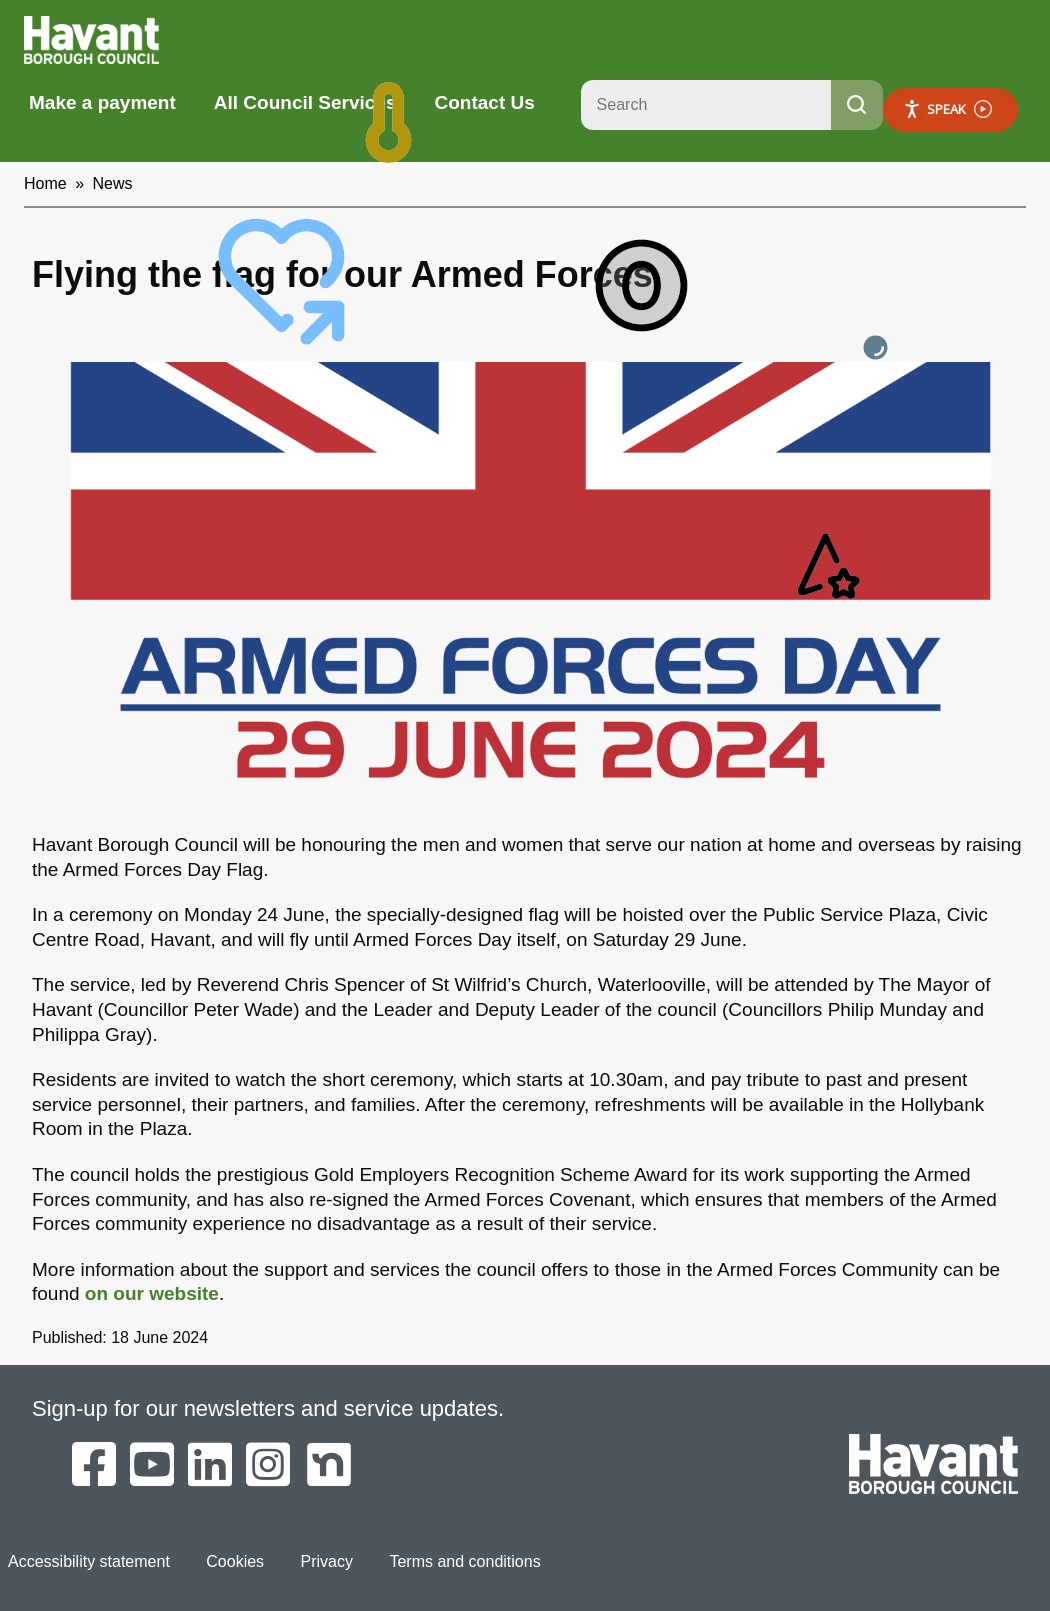 The width and height of the screenshot is (1050, 1611). Describe the element at coordinates (281, 275) in the screenshot. I see `share a liked or favorited item` at that location.